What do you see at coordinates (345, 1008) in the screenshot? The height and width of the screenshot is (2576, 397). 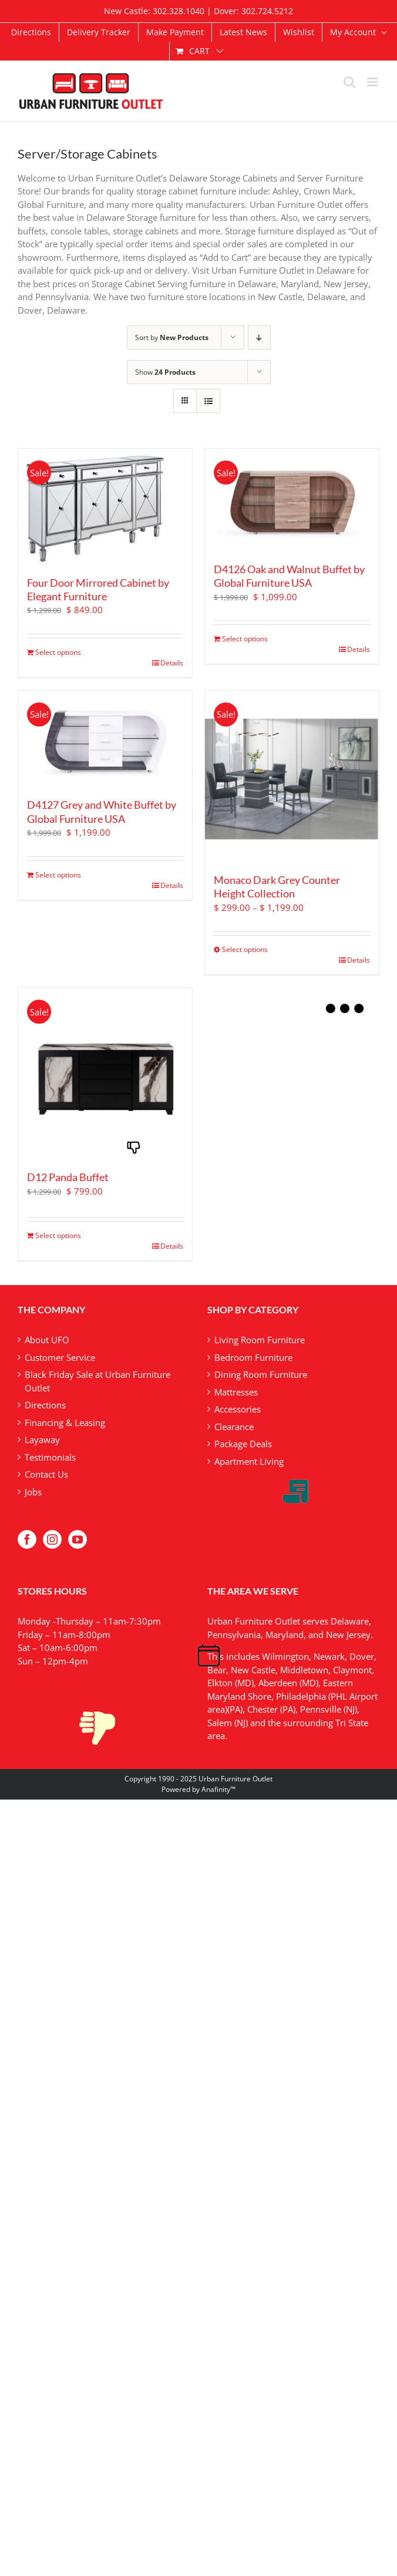 I see `access more options or actions` at bounding box center [345, 1008].